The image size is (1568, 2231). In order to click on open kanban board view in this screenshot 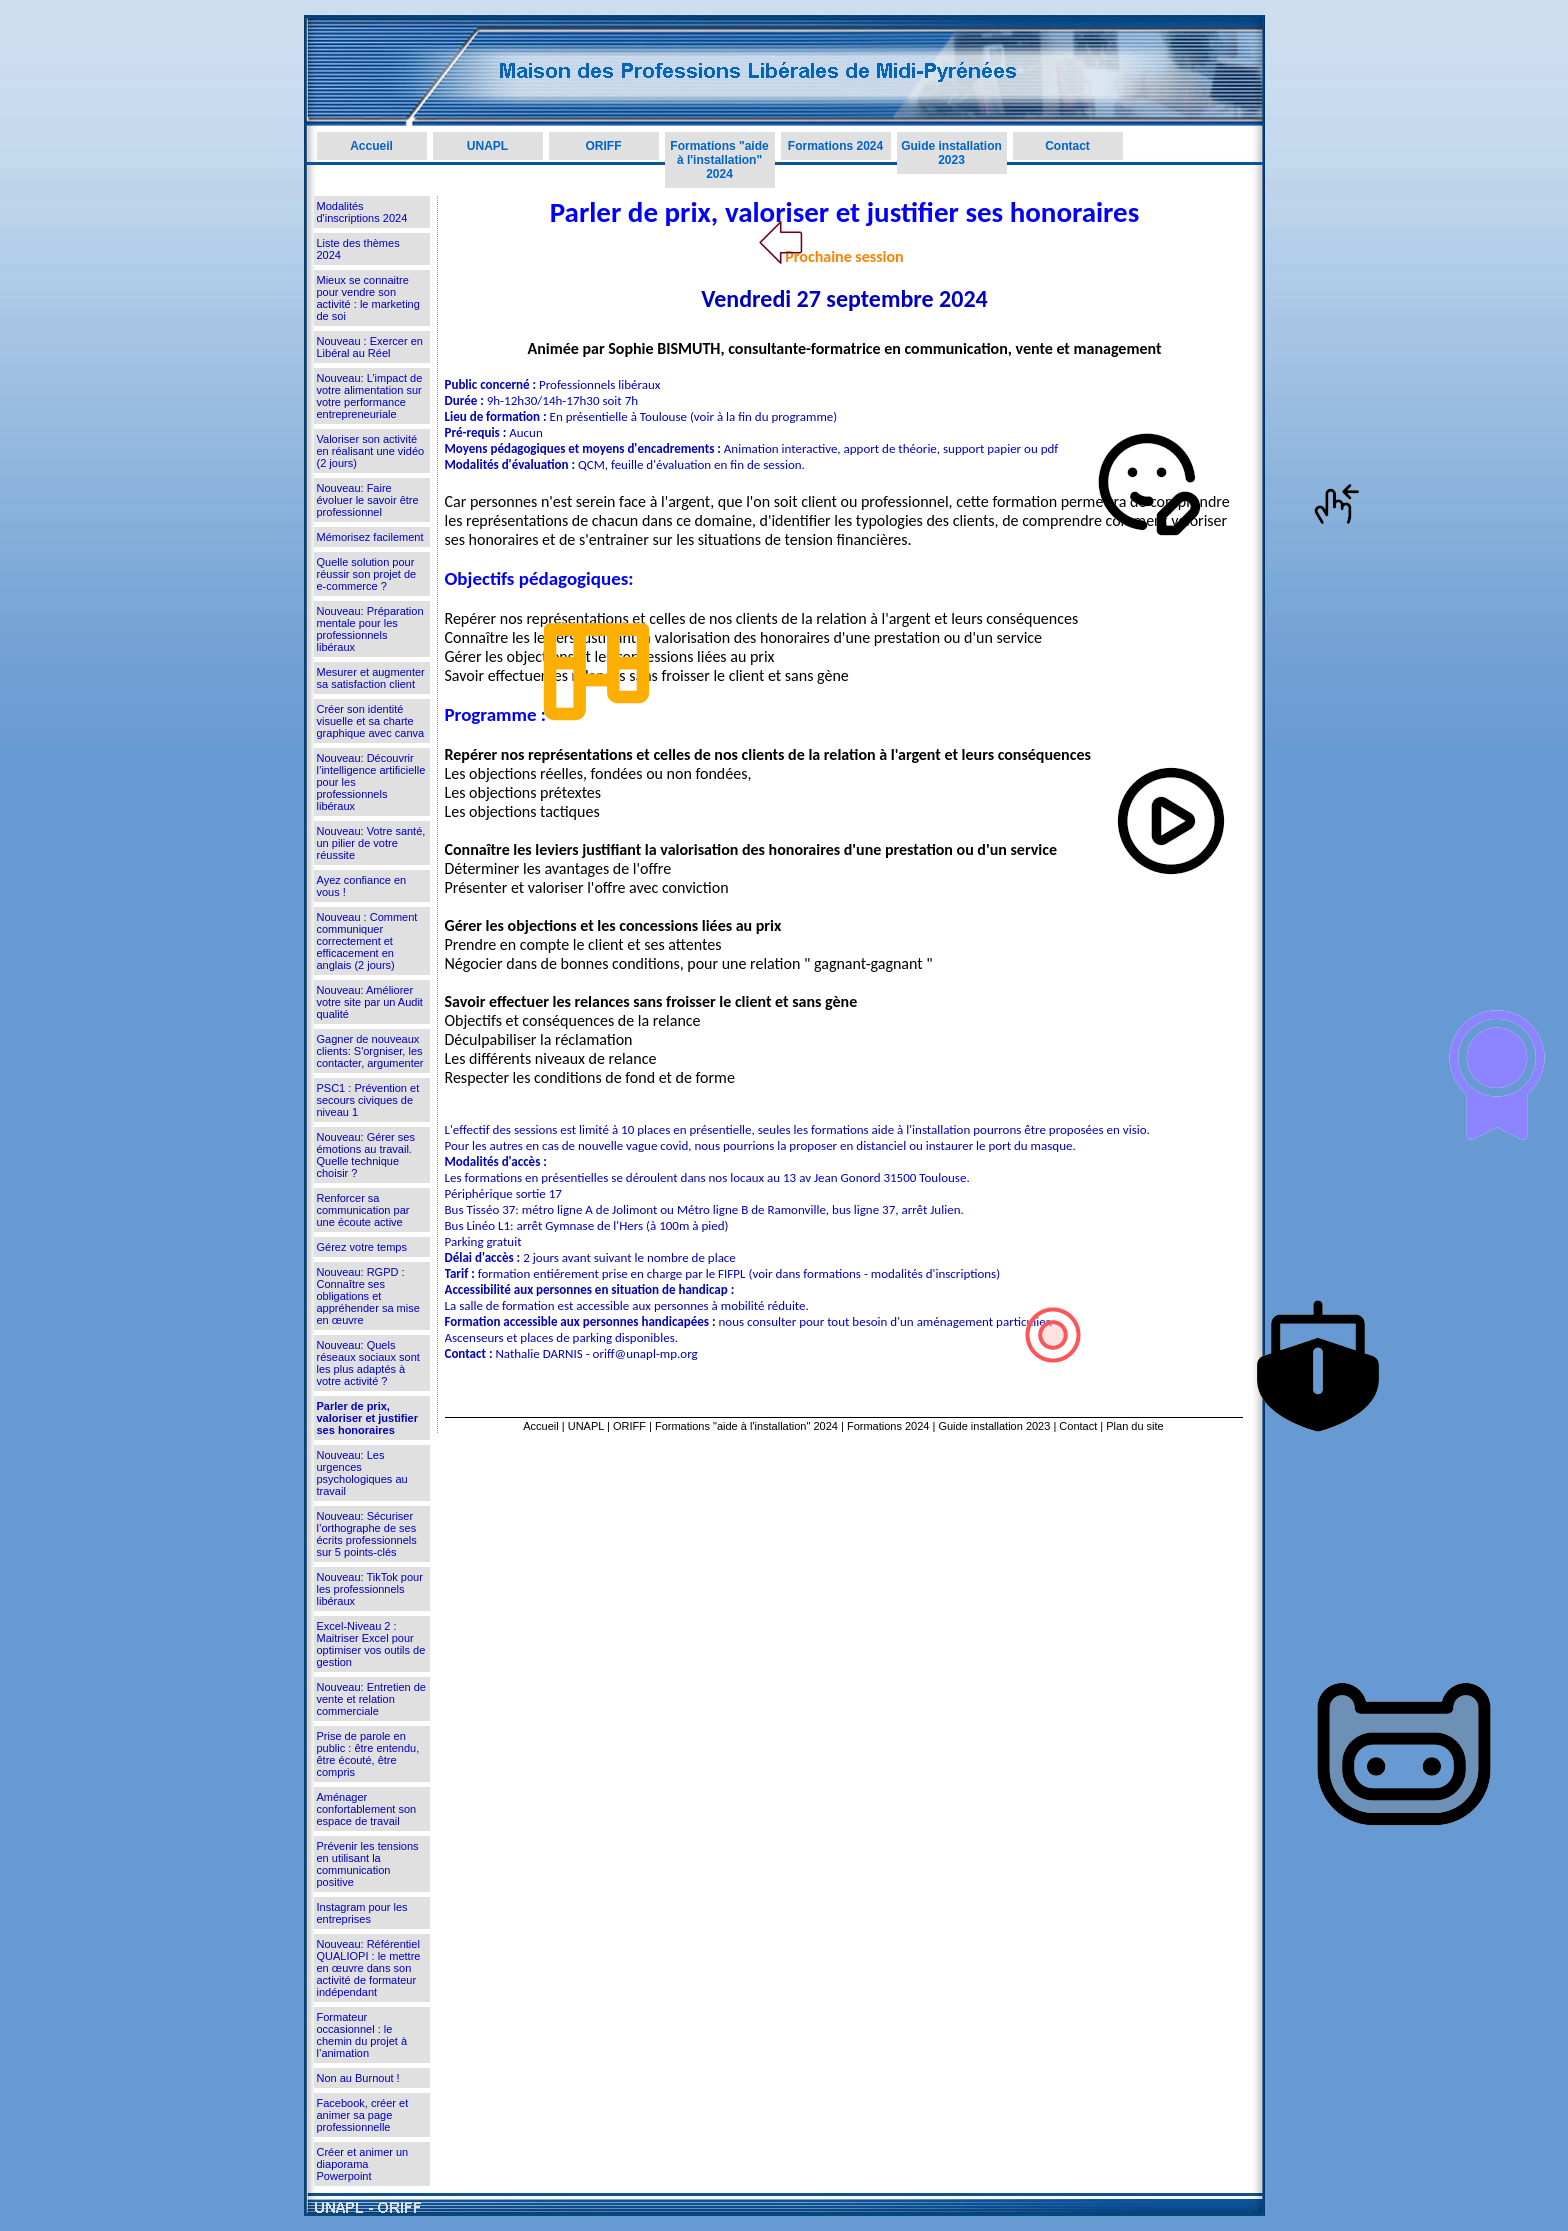, I will do `click(596, 667)`.